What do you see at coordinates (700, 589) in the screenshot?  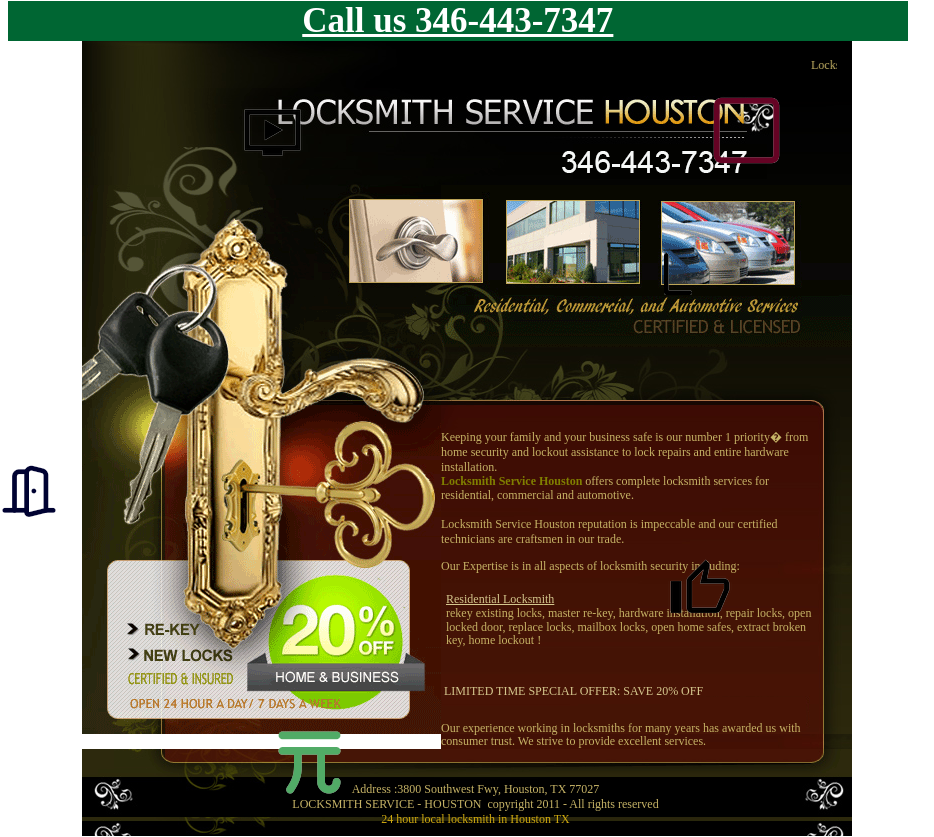 I see `like or upvote content` at bounding box center [700, 589].